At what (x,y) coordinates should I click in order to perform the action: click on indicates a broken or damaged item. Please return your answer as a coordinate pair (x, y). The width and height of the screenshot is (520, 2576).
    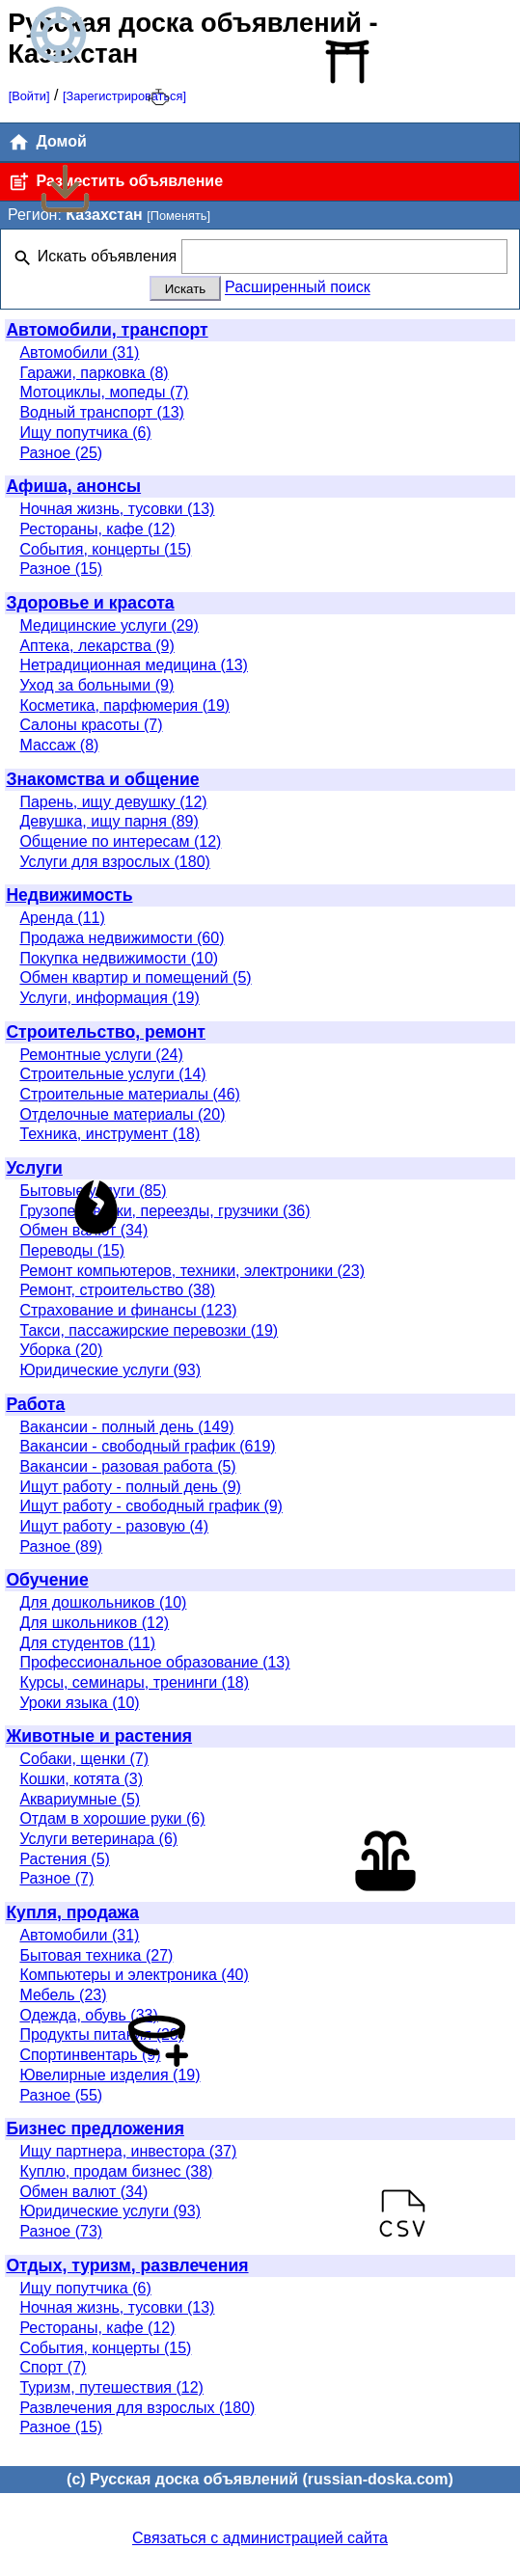
    Looking at the image, I should click on (96, 1207).